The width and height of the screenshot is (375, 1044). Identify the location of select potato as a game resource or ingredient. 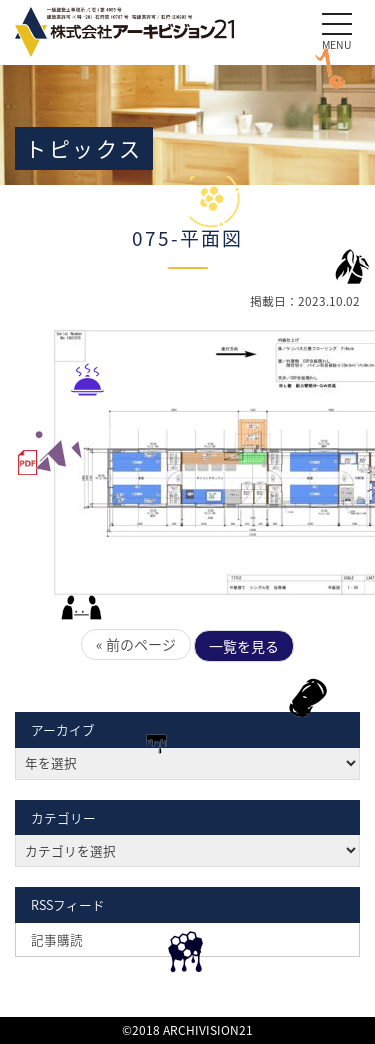
(308, 698).